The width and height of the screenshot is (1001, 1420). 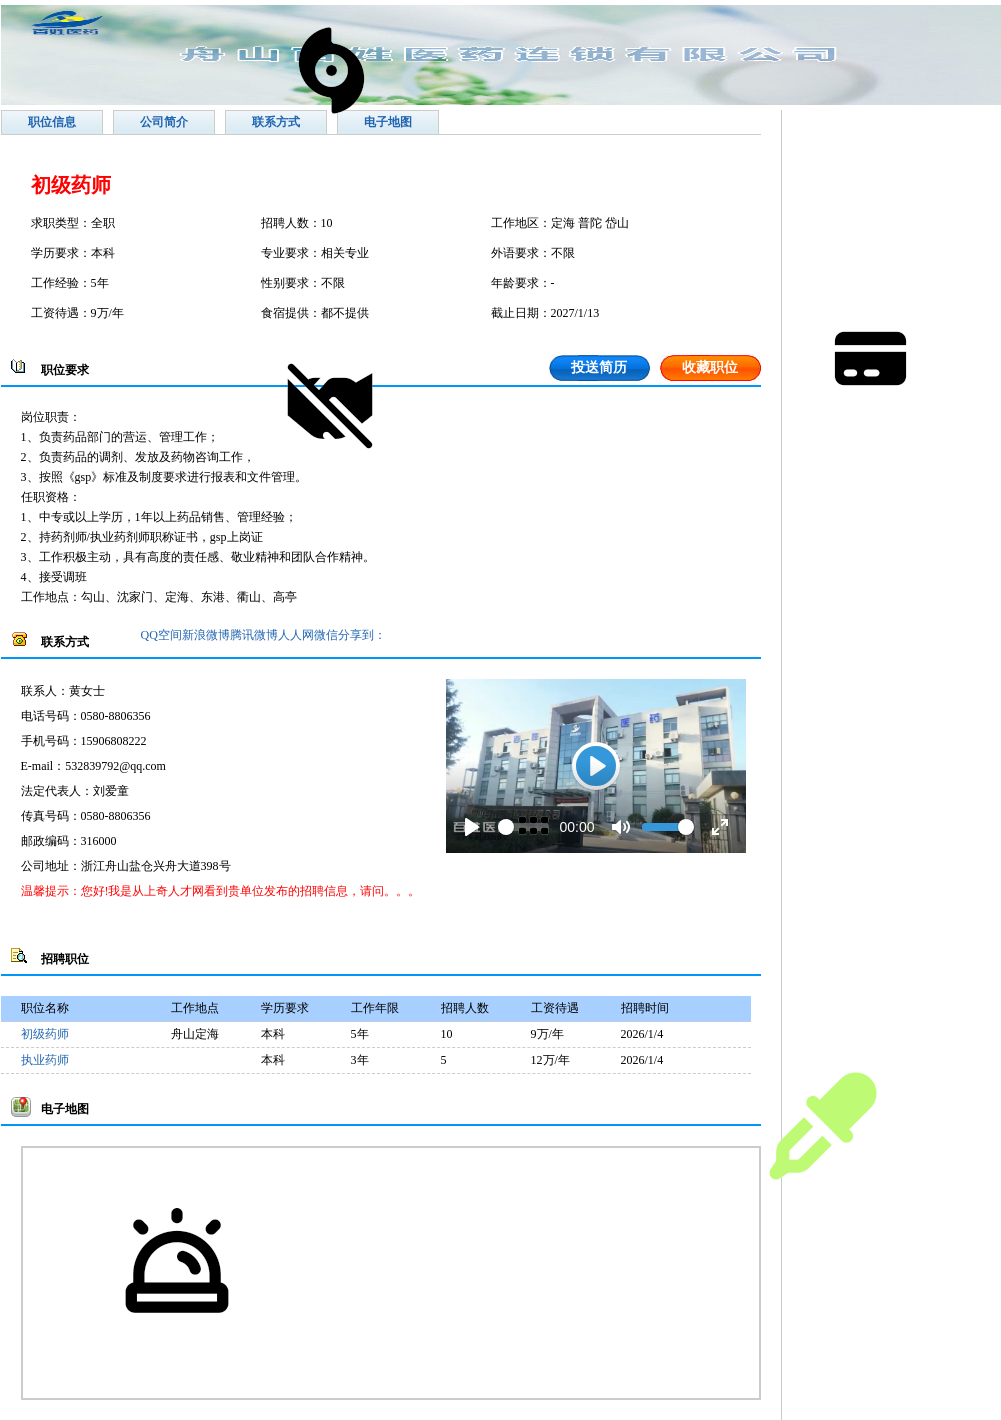 I want to click on select a color from the canvas, so click(x=823, y=1126).